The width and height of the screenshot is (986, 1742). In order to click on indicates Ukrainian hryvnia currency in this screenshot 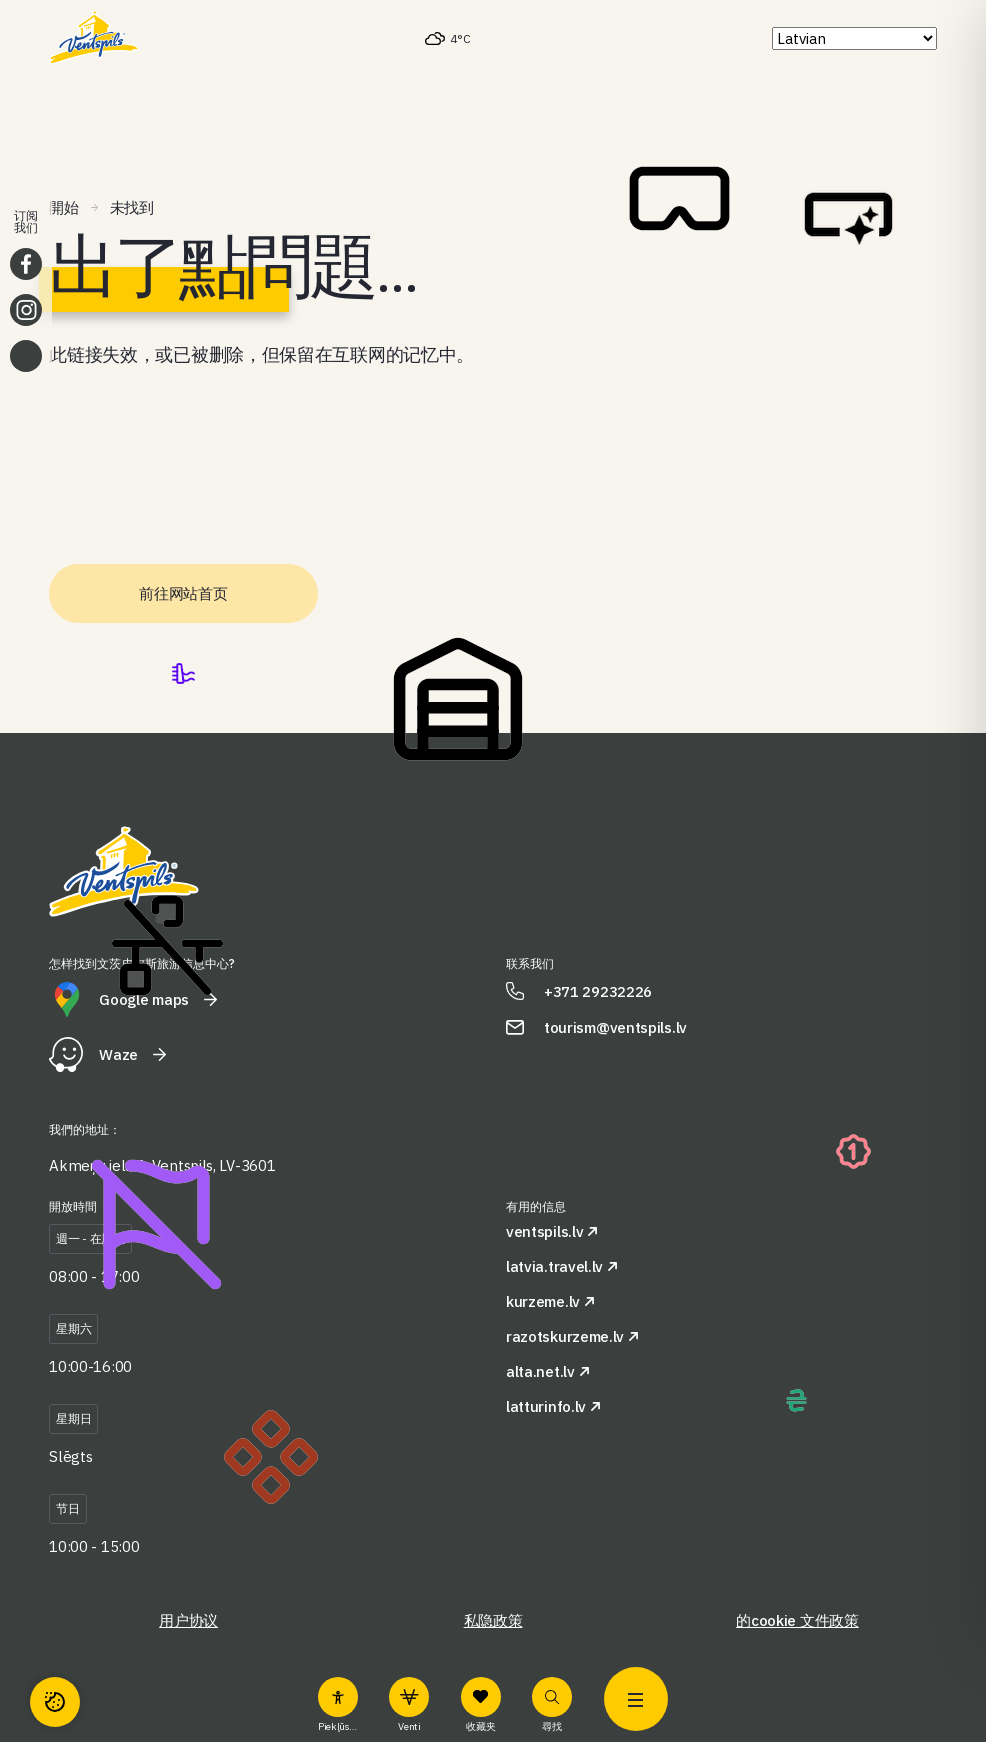, I will do `click(796, 1400)`.